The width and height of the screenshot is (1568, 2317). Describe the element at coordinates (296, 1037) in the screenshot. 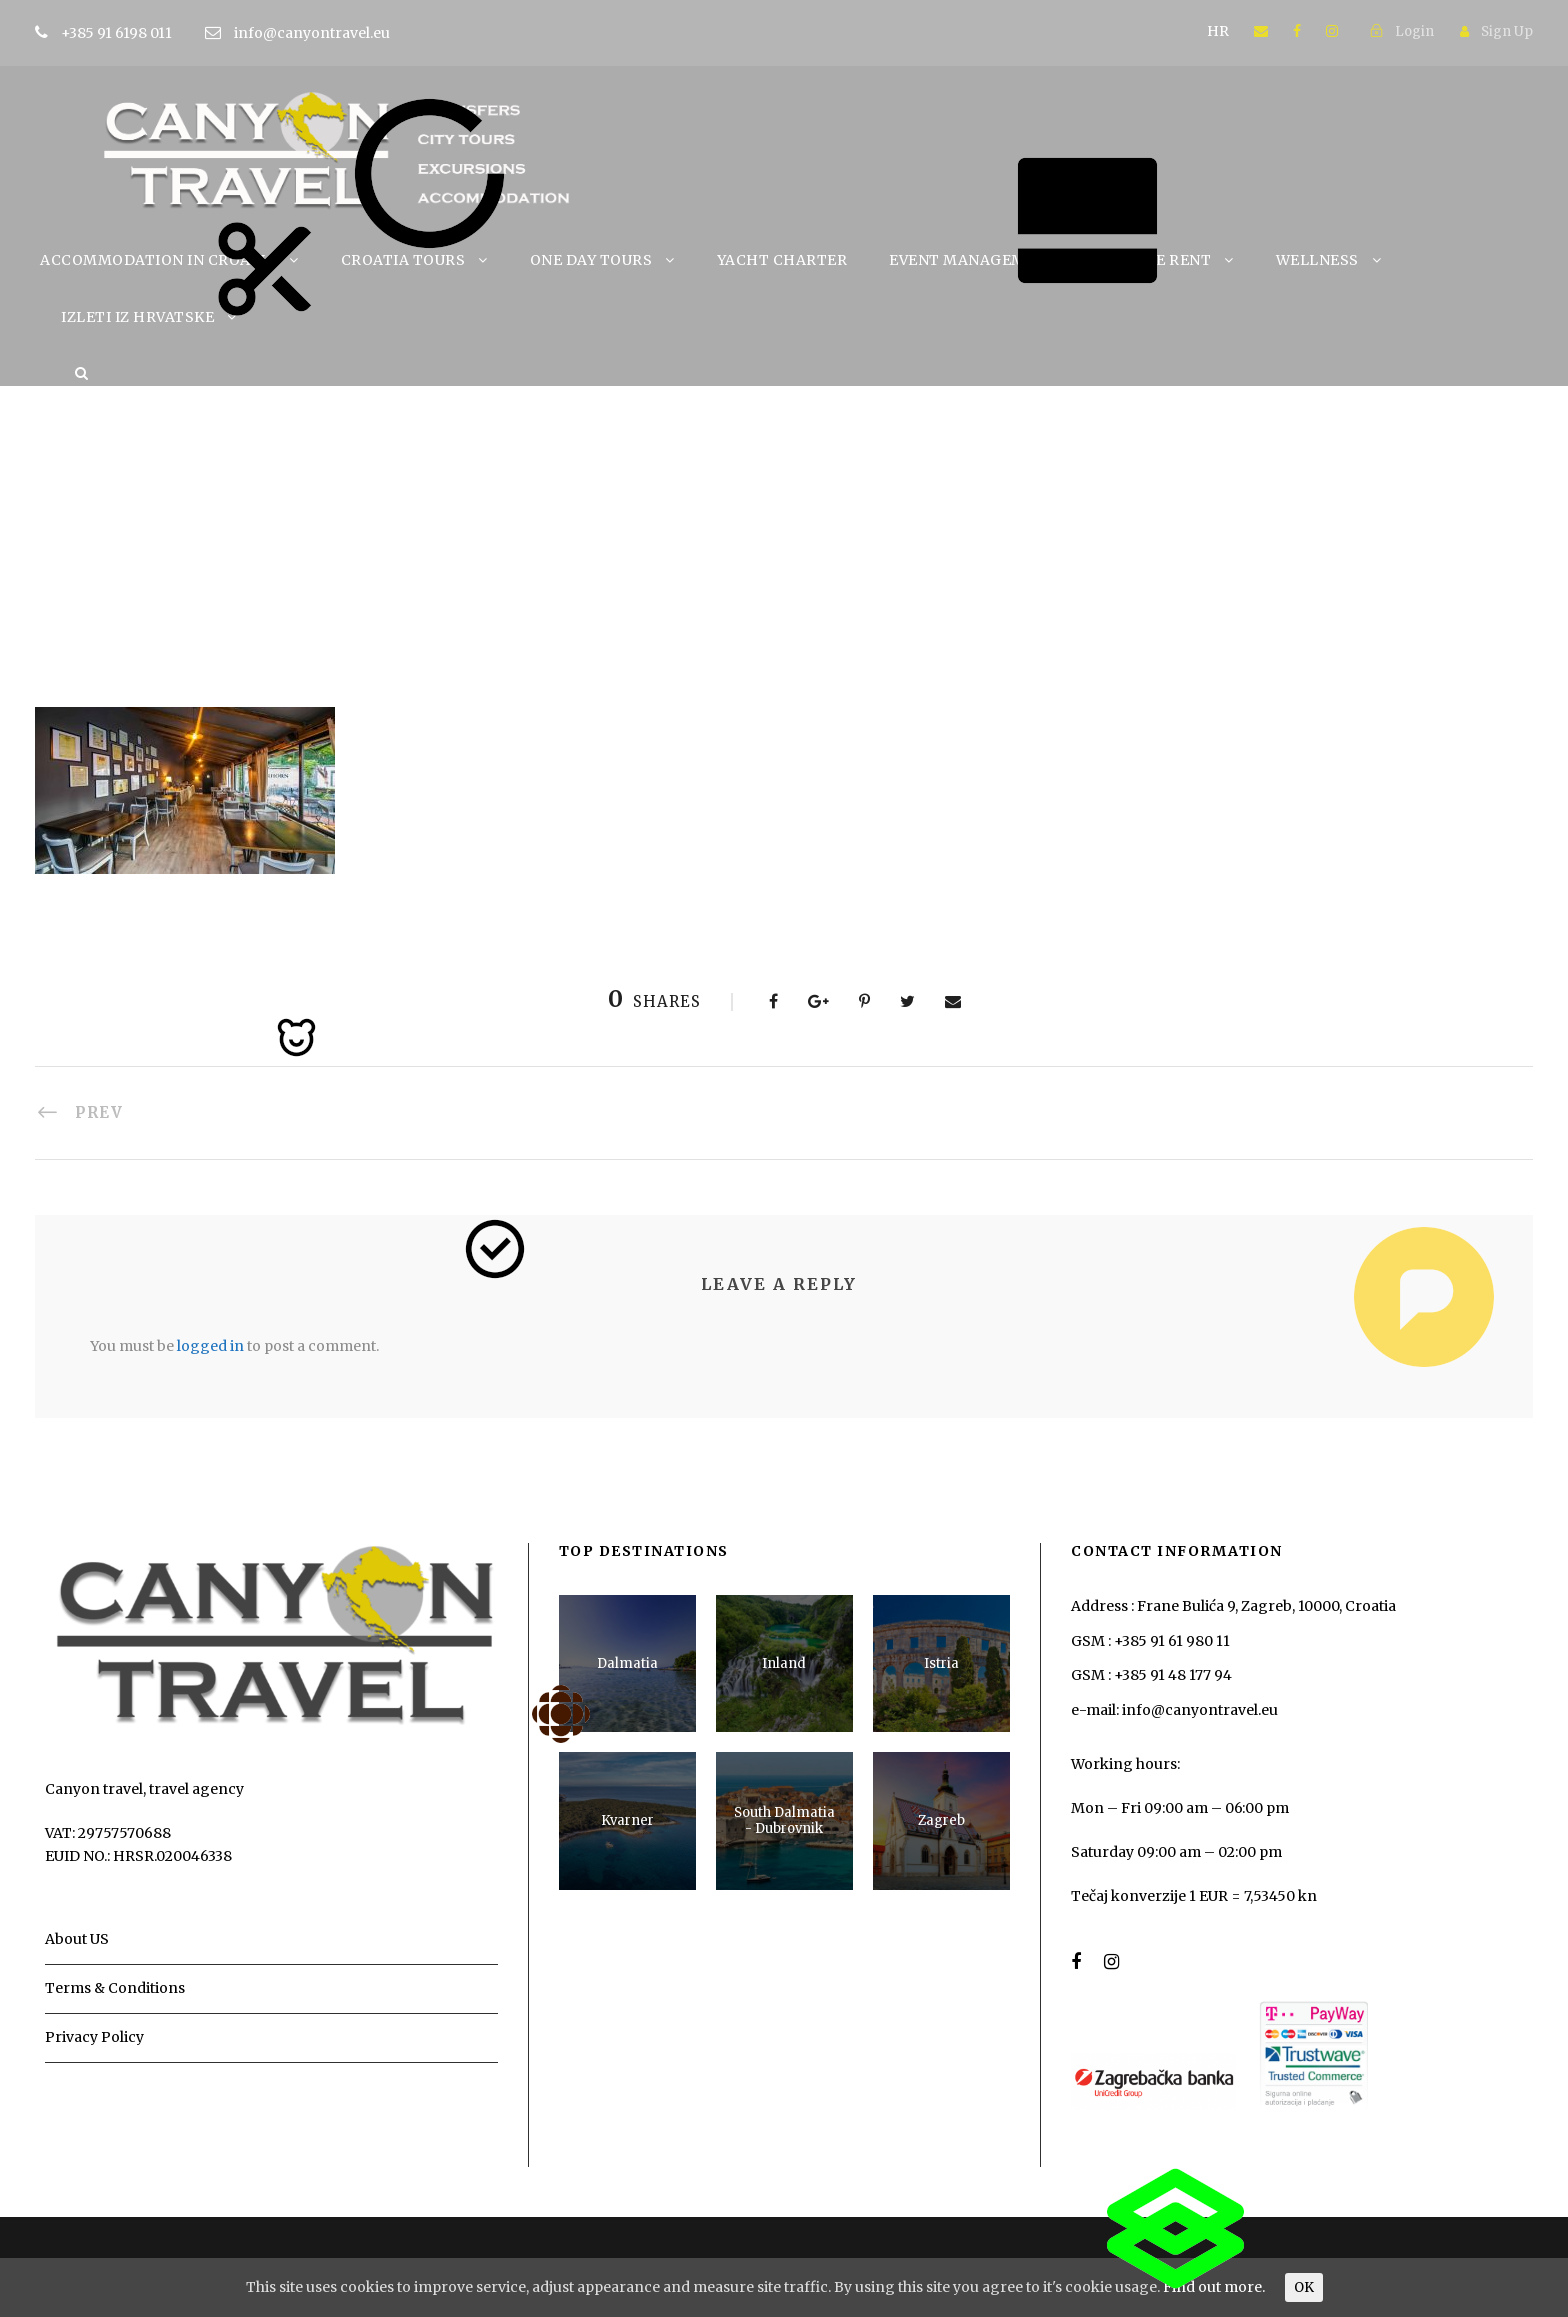

I see `select bear avatar or profile icon` at that location.